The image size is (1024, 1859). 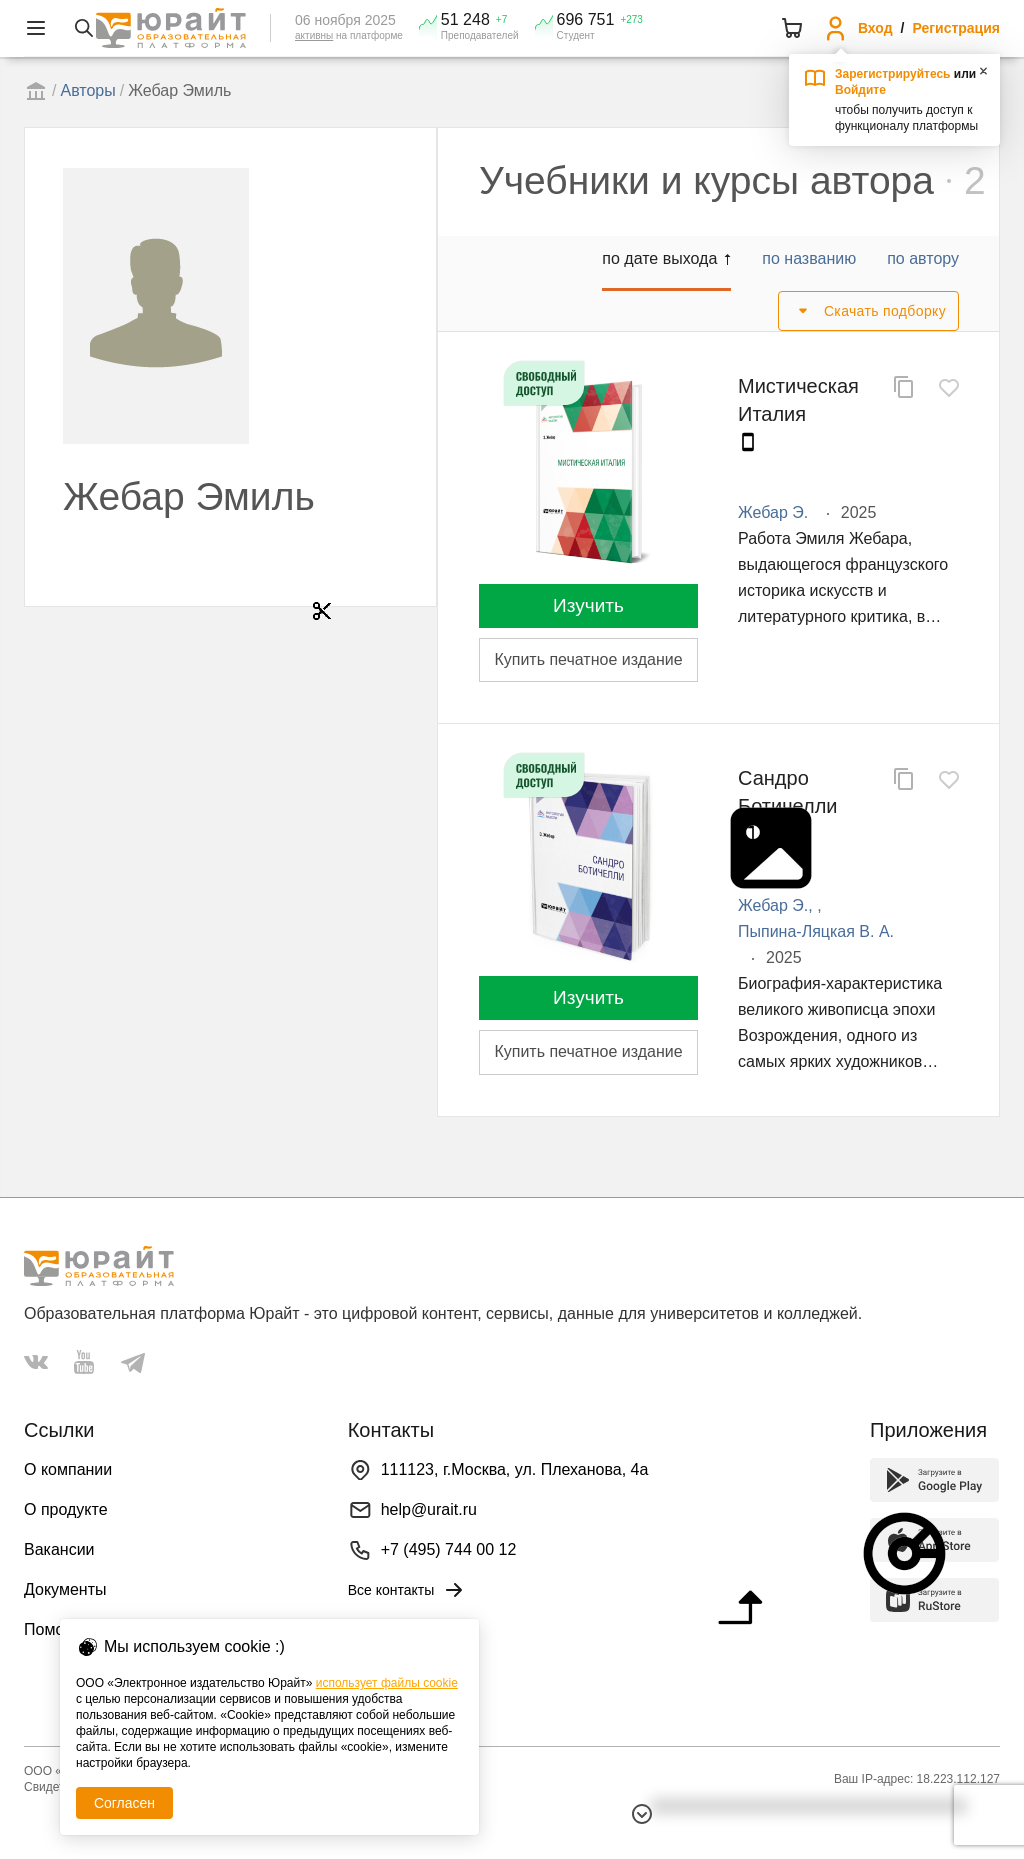 What do you see at coordinates (771, 848) in the screenshot?
I see `view image or photo` at bounding box center [771, 848].